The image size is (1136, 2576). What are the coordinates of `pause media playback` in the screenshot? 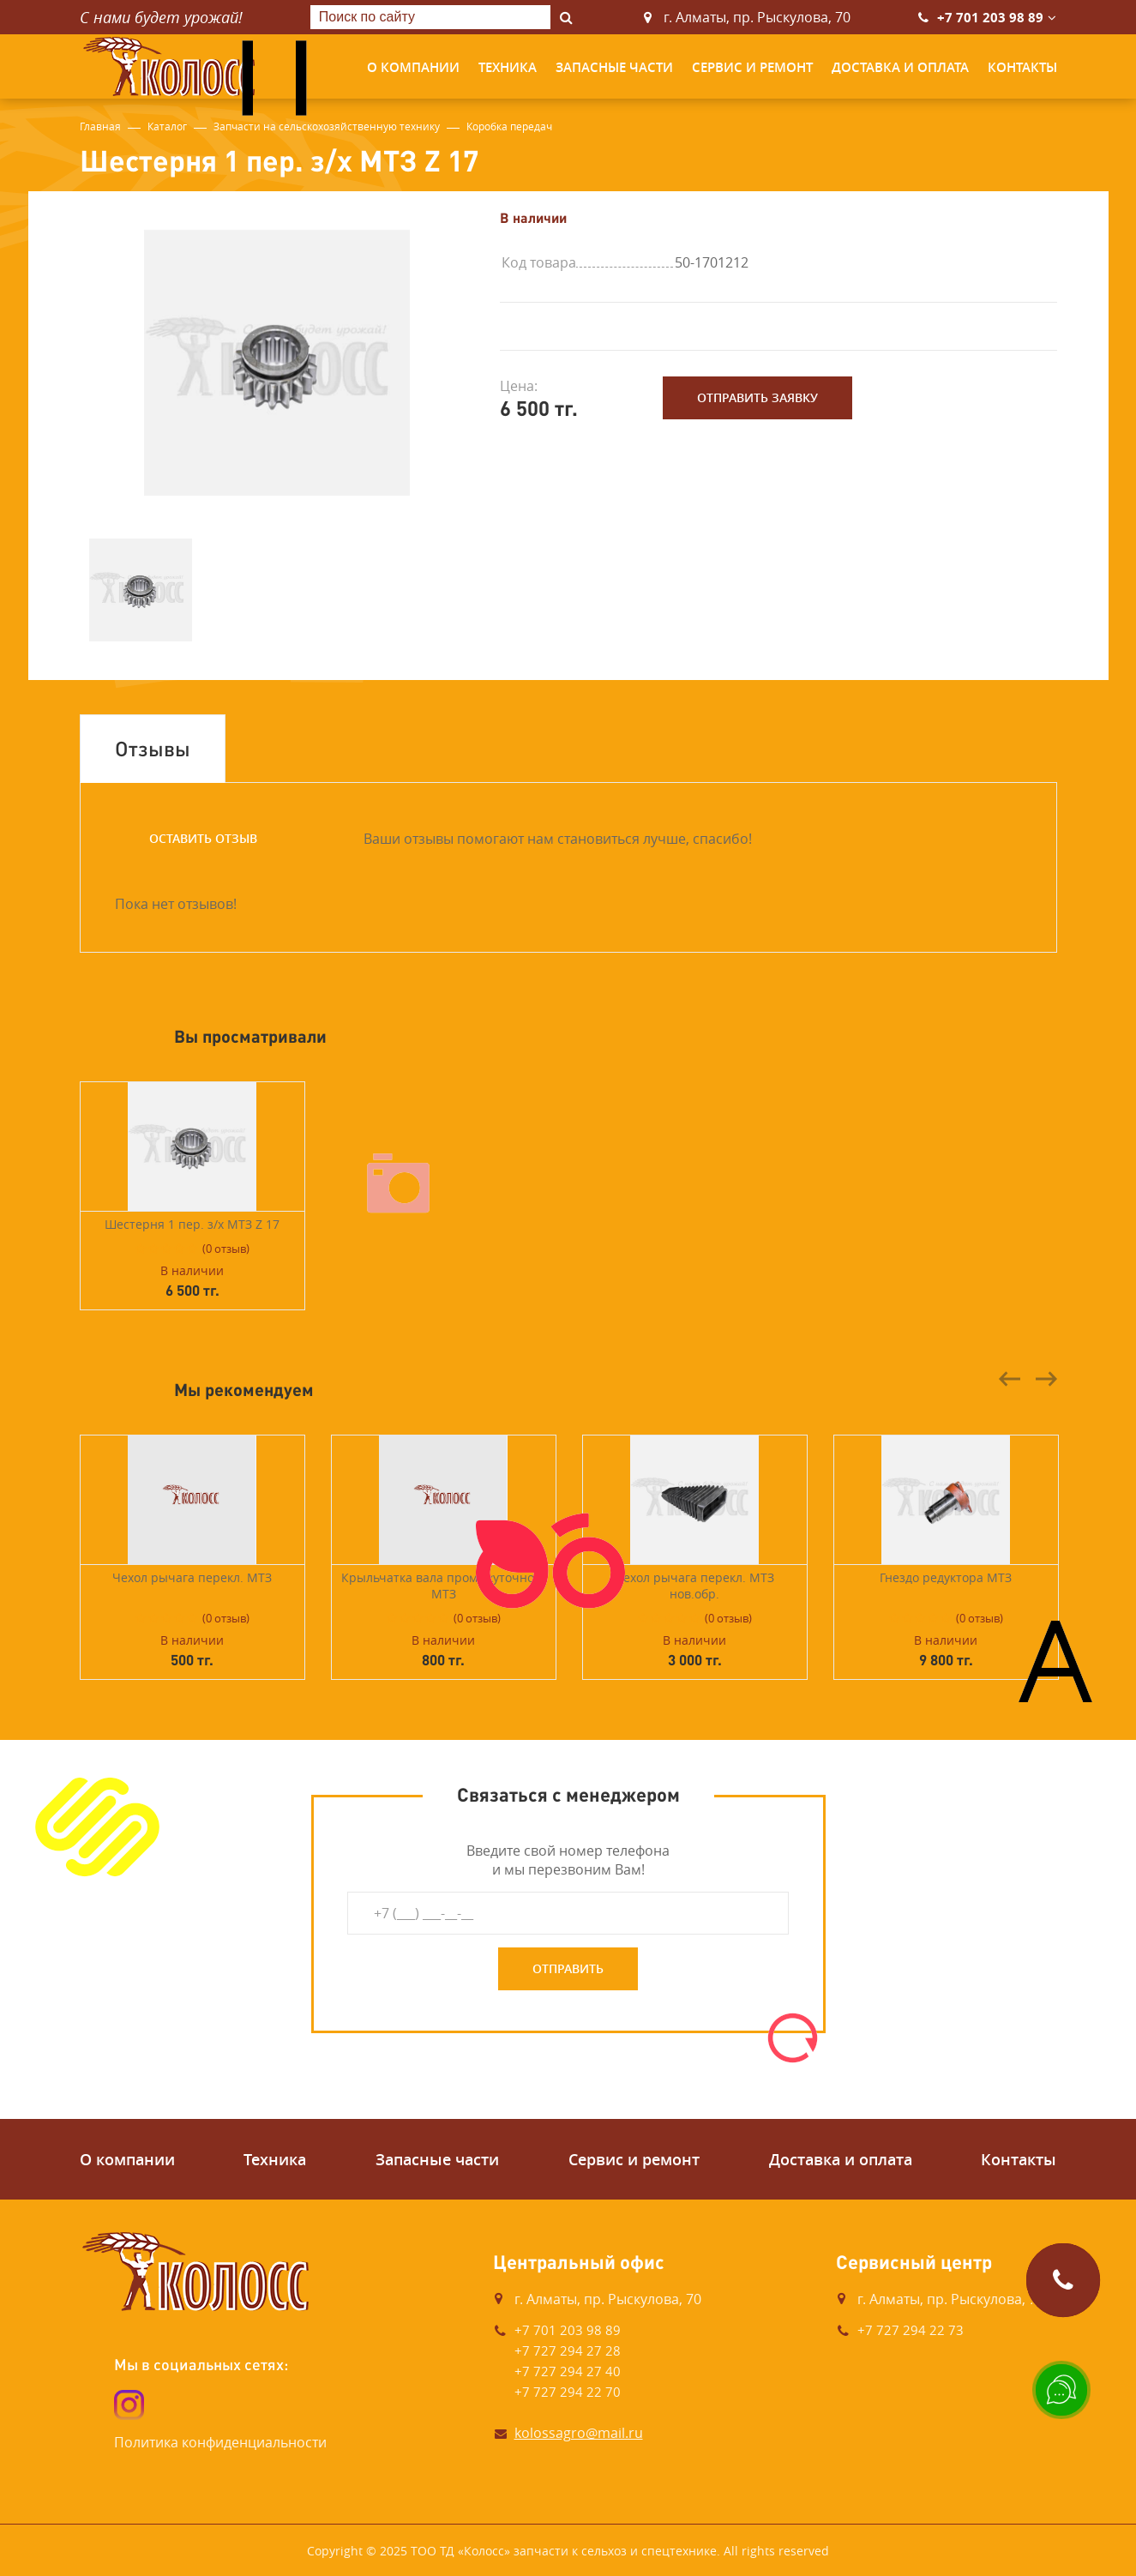 It's located at (274, 78).